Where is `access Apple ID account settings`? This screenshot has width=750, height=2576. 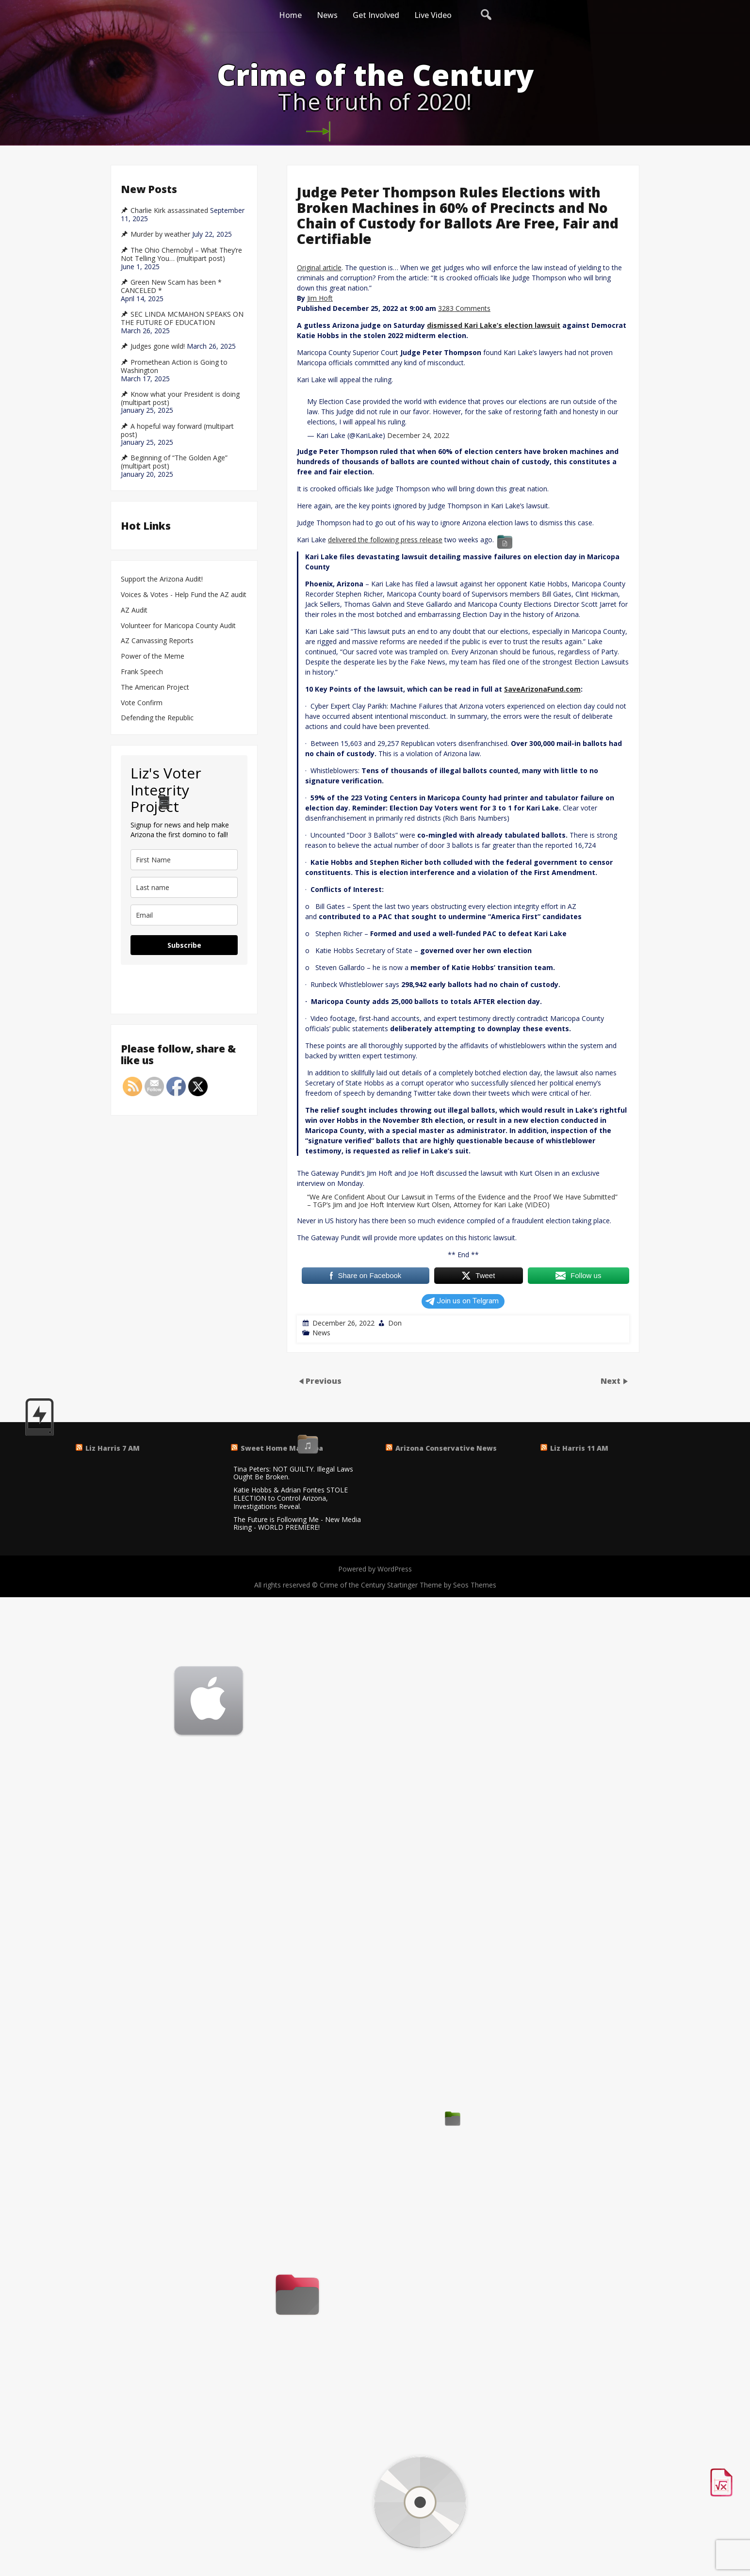 access Apple ID account settings is located at coordinates (209, 1701).